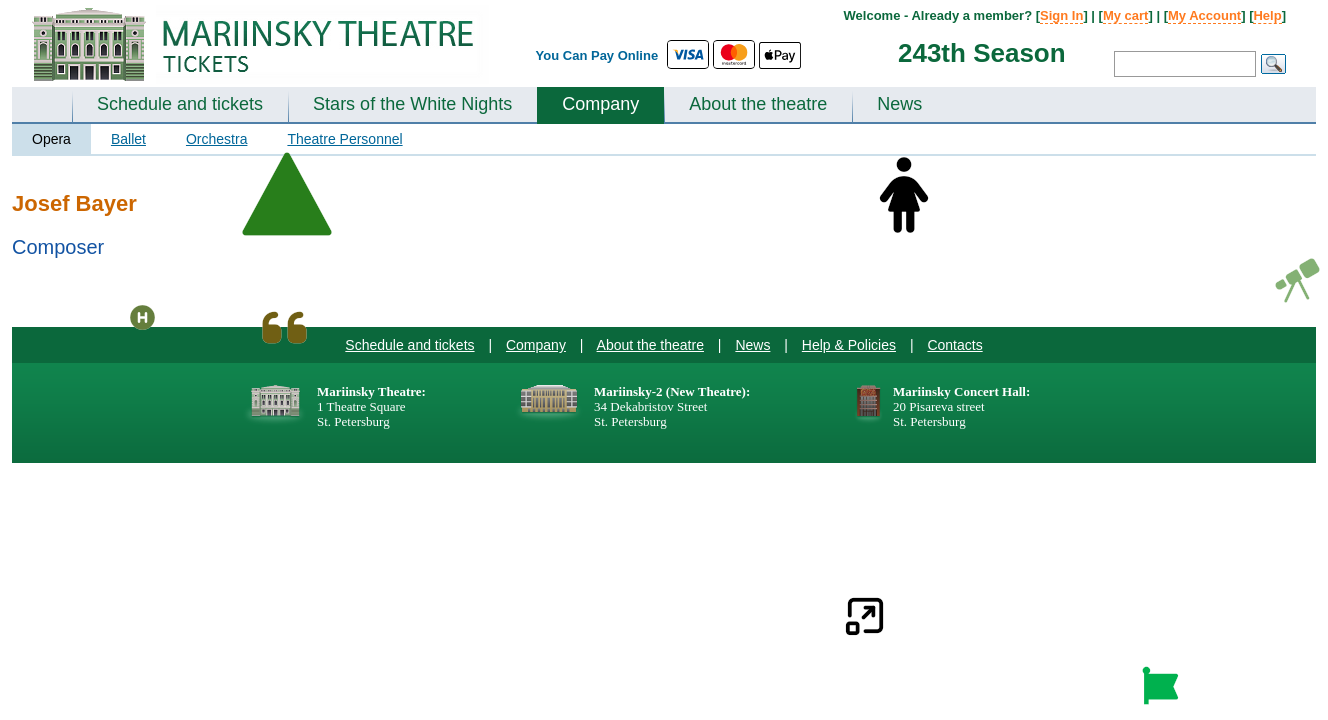 Image resolution: width=1328 pixels, height=720 pixels. I want to click on women's restroom indicator, so click(904, 195).